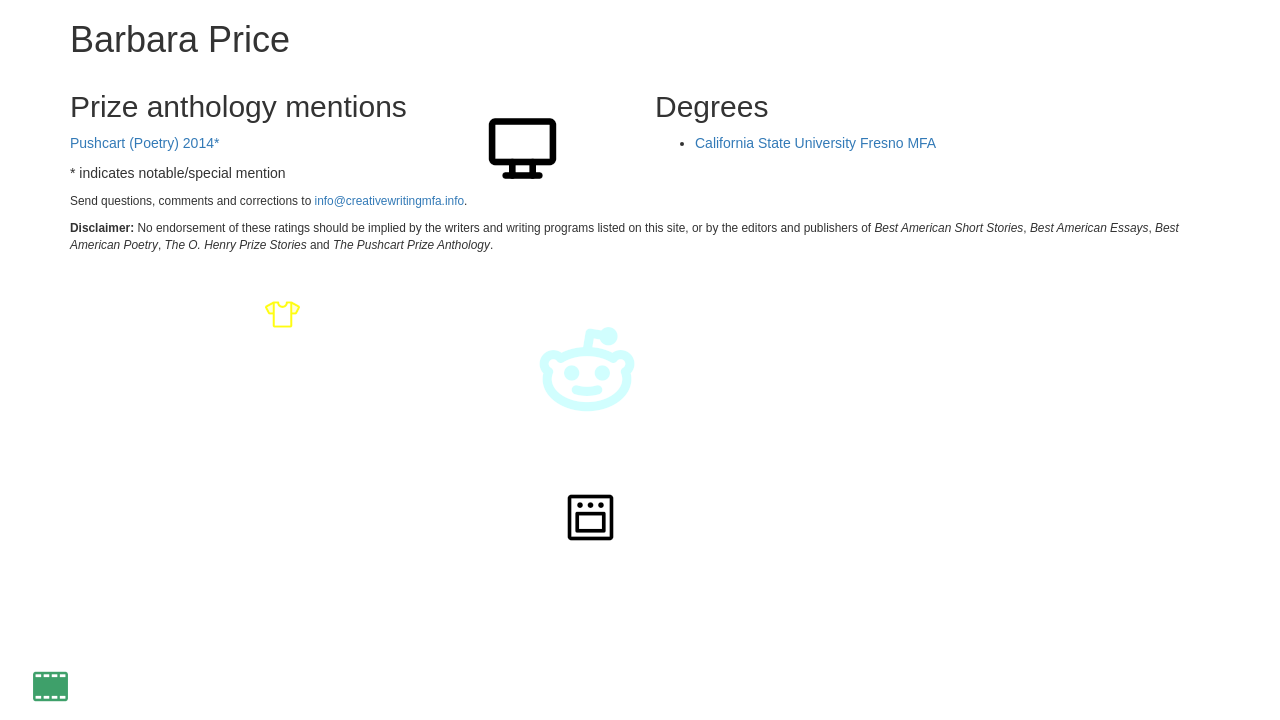  I want to click on view video or film content, so click(50, 686).